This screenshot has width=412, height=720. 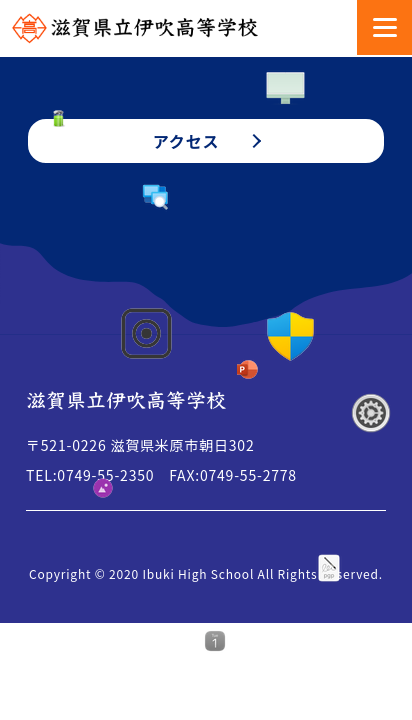 I want to click on open Microsoft PowerPoint, so click(x=247, y=369).